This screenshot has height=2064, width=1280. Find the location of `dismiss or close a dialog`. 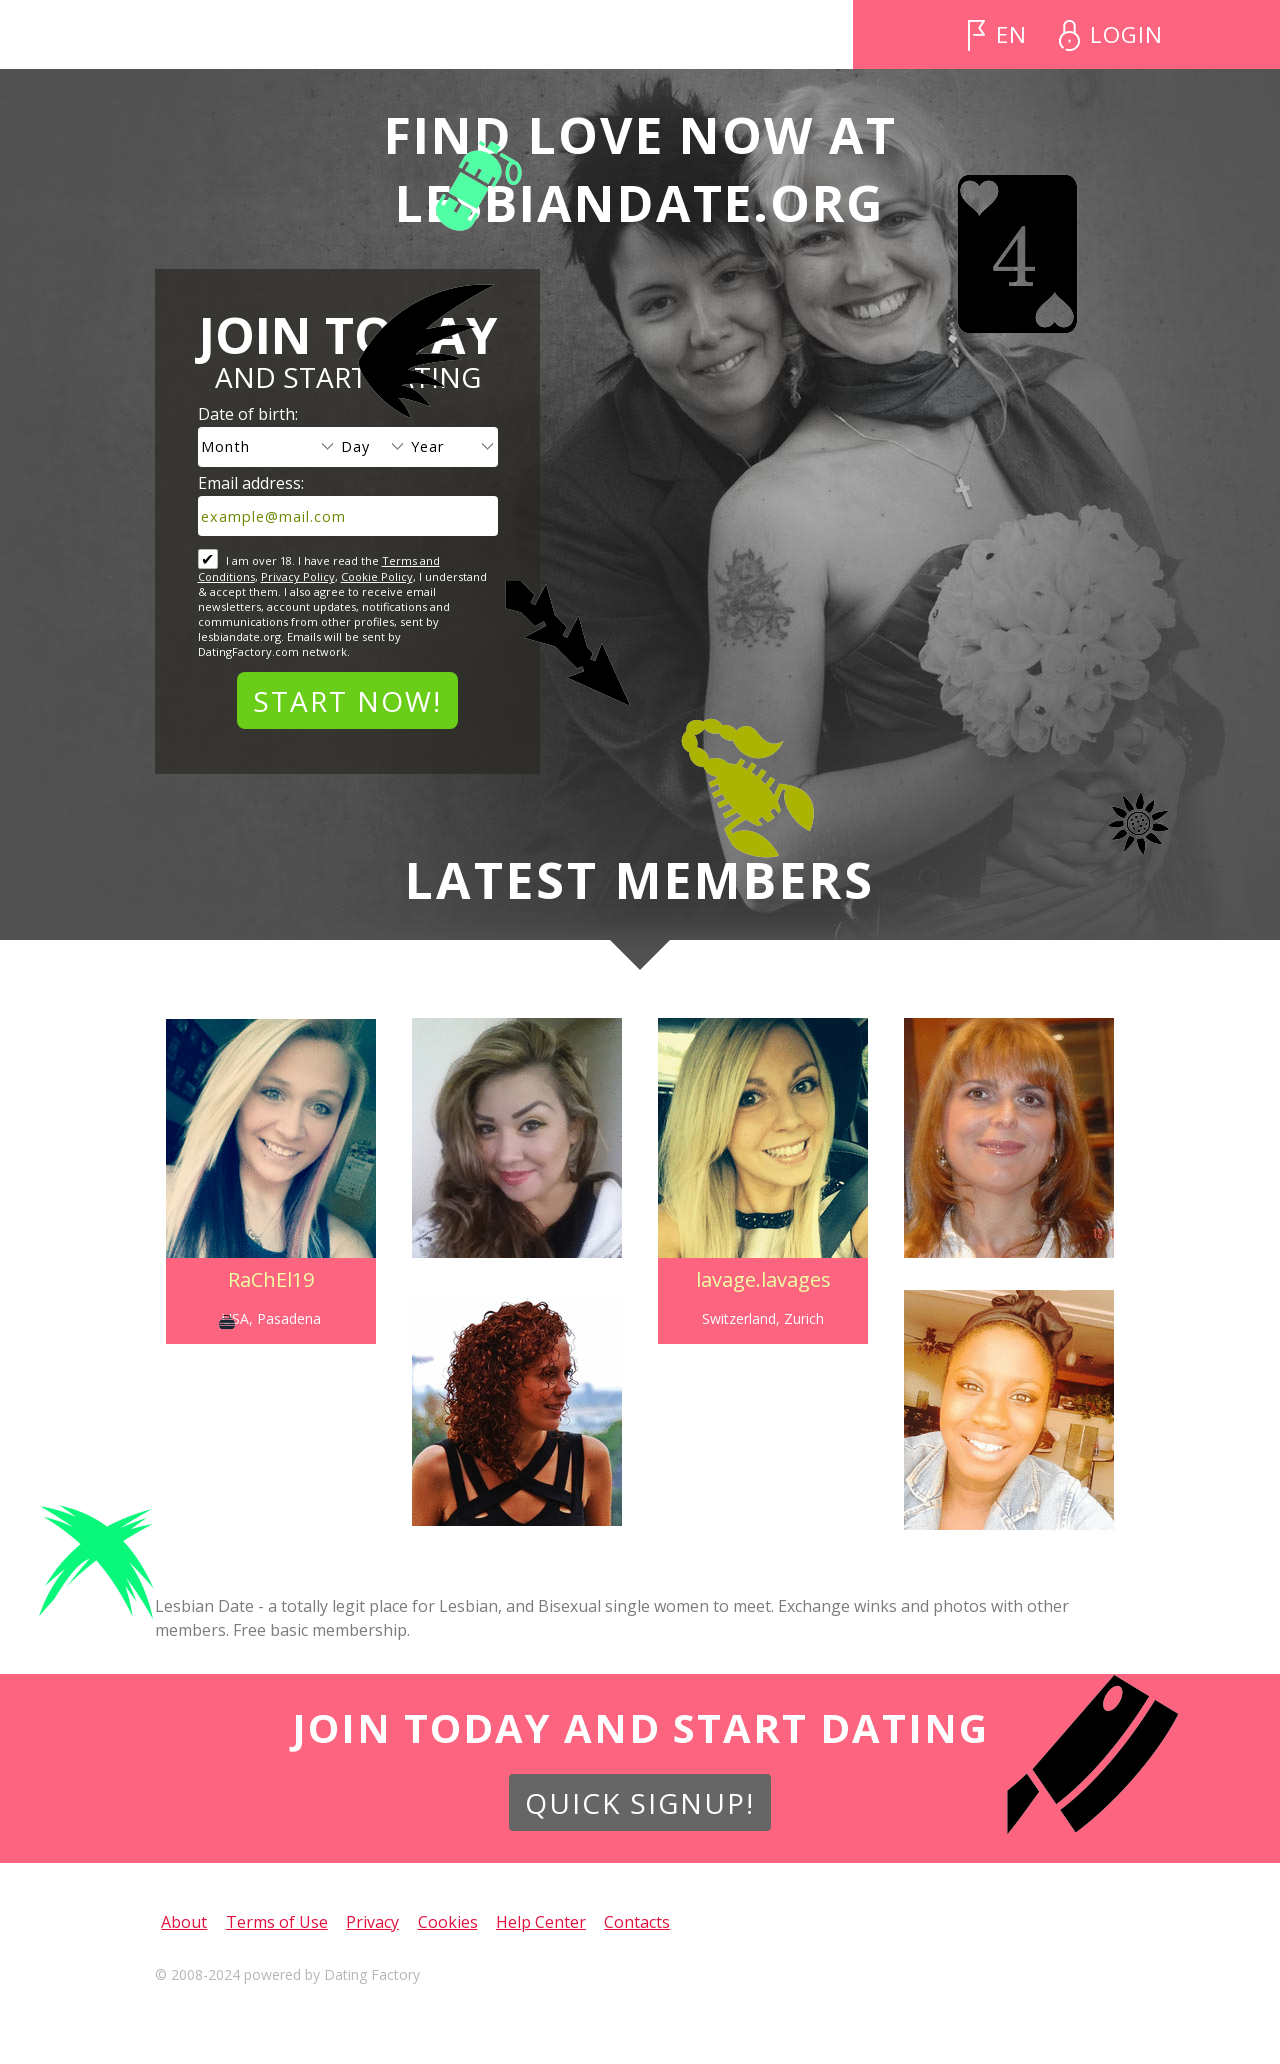

dismiss or close a dialog is located at coordinates (95, 1562).